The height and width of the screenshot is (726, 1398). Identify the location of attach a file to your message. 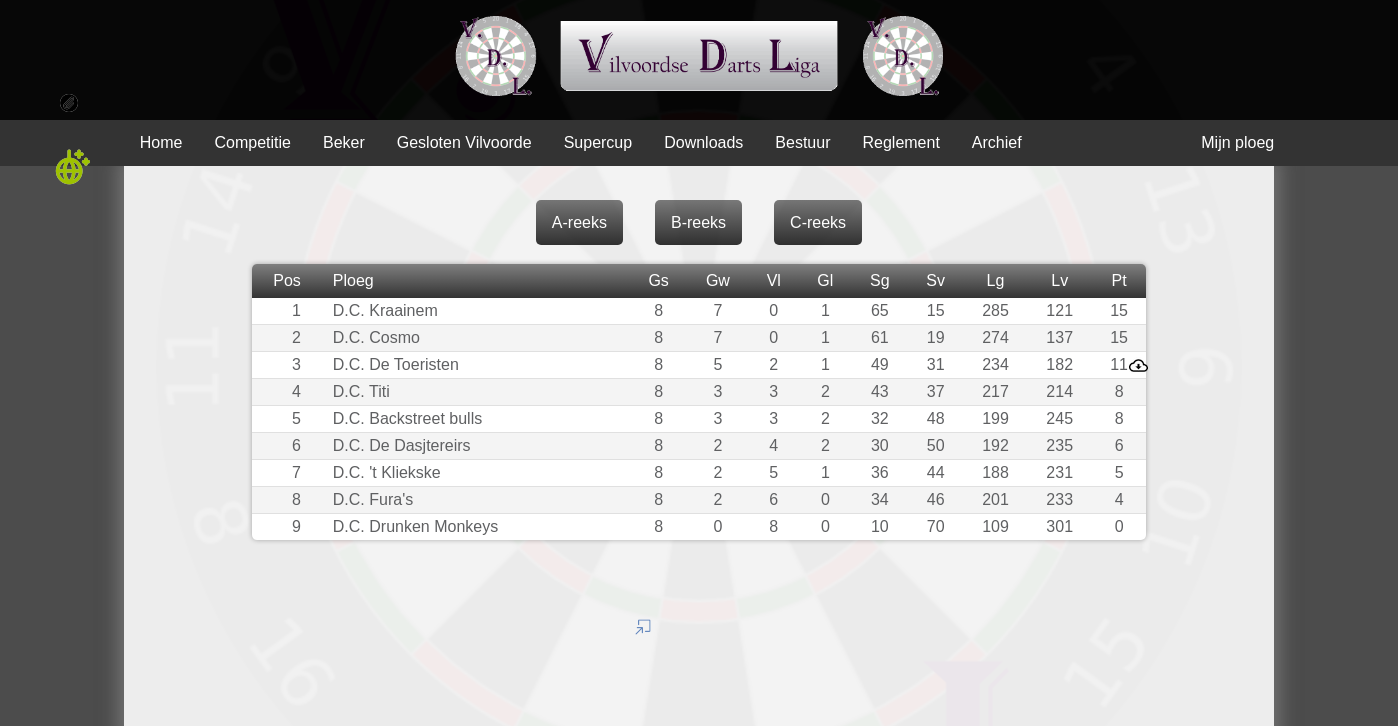
(69, 103).